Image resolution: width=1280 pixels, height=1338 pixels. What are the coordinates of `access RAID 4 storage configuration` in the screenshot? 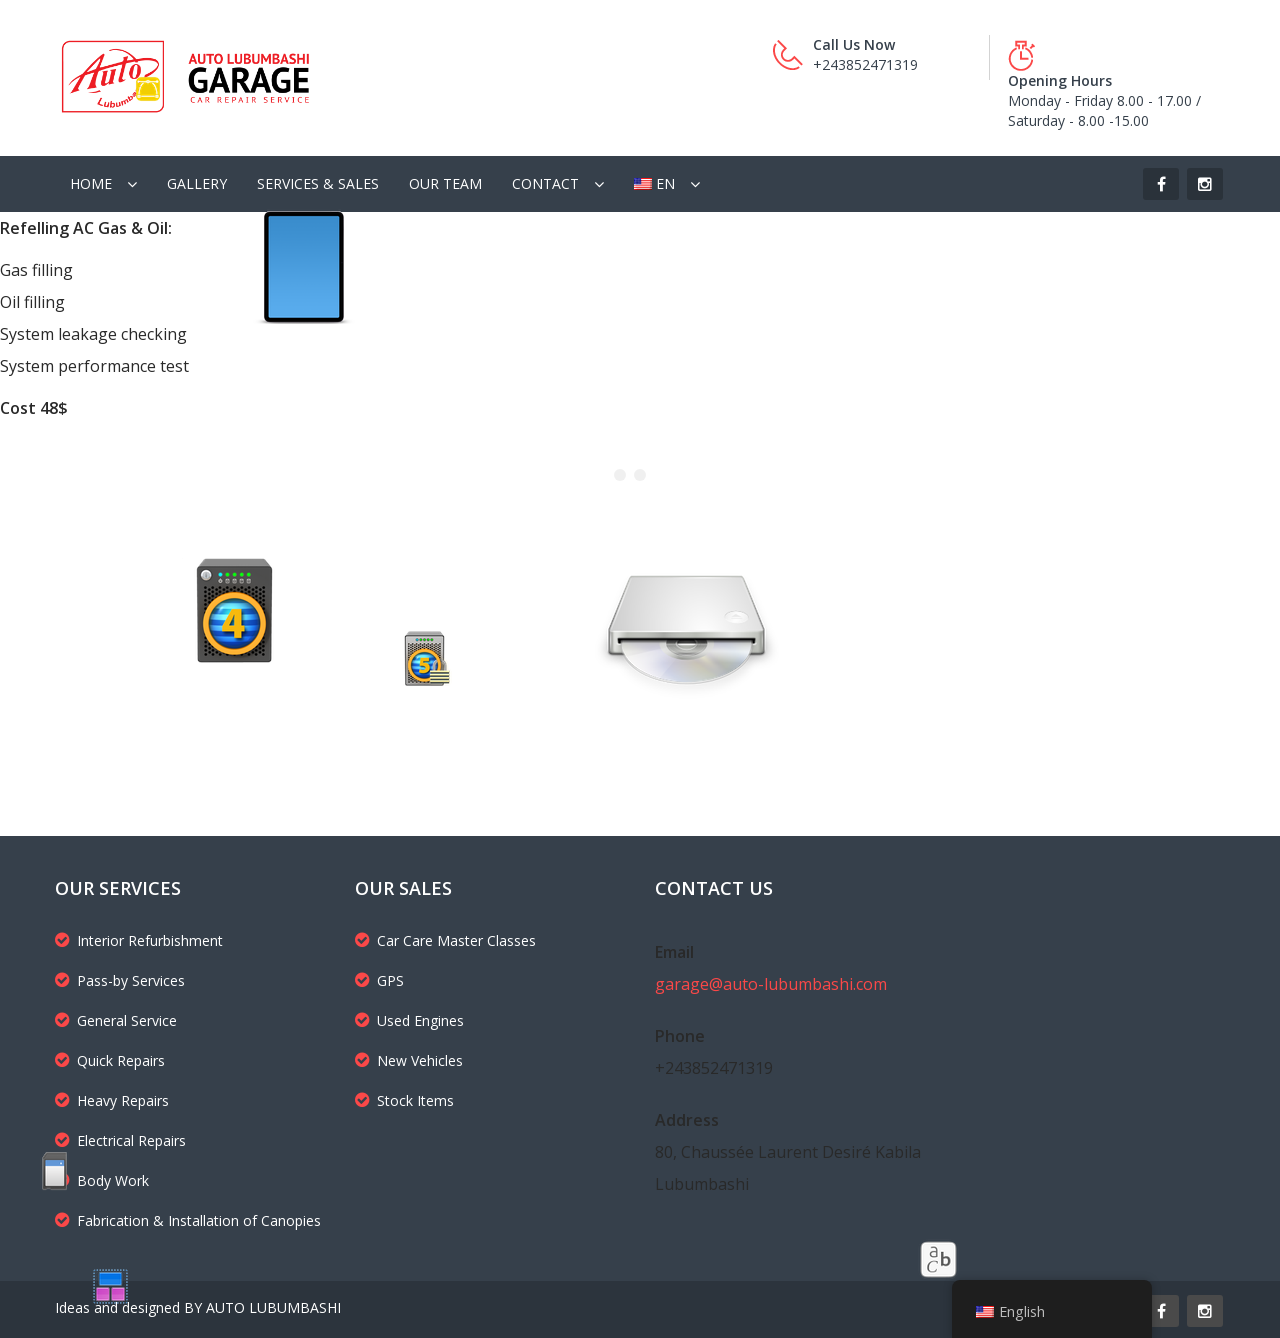 It's located at (234, 610).